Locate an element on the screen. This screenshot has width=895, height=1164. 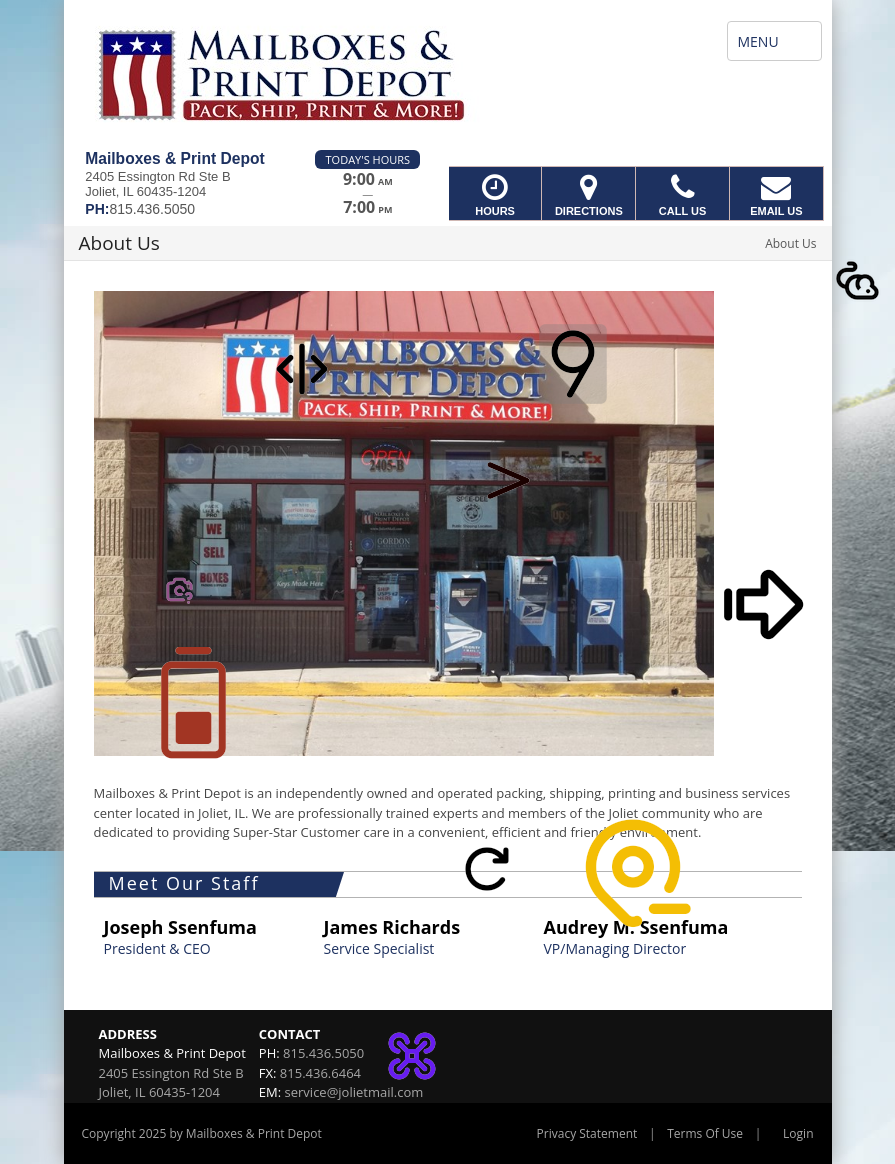
indicates the number nine in a sequence or list is located at coordinates (573, 364).